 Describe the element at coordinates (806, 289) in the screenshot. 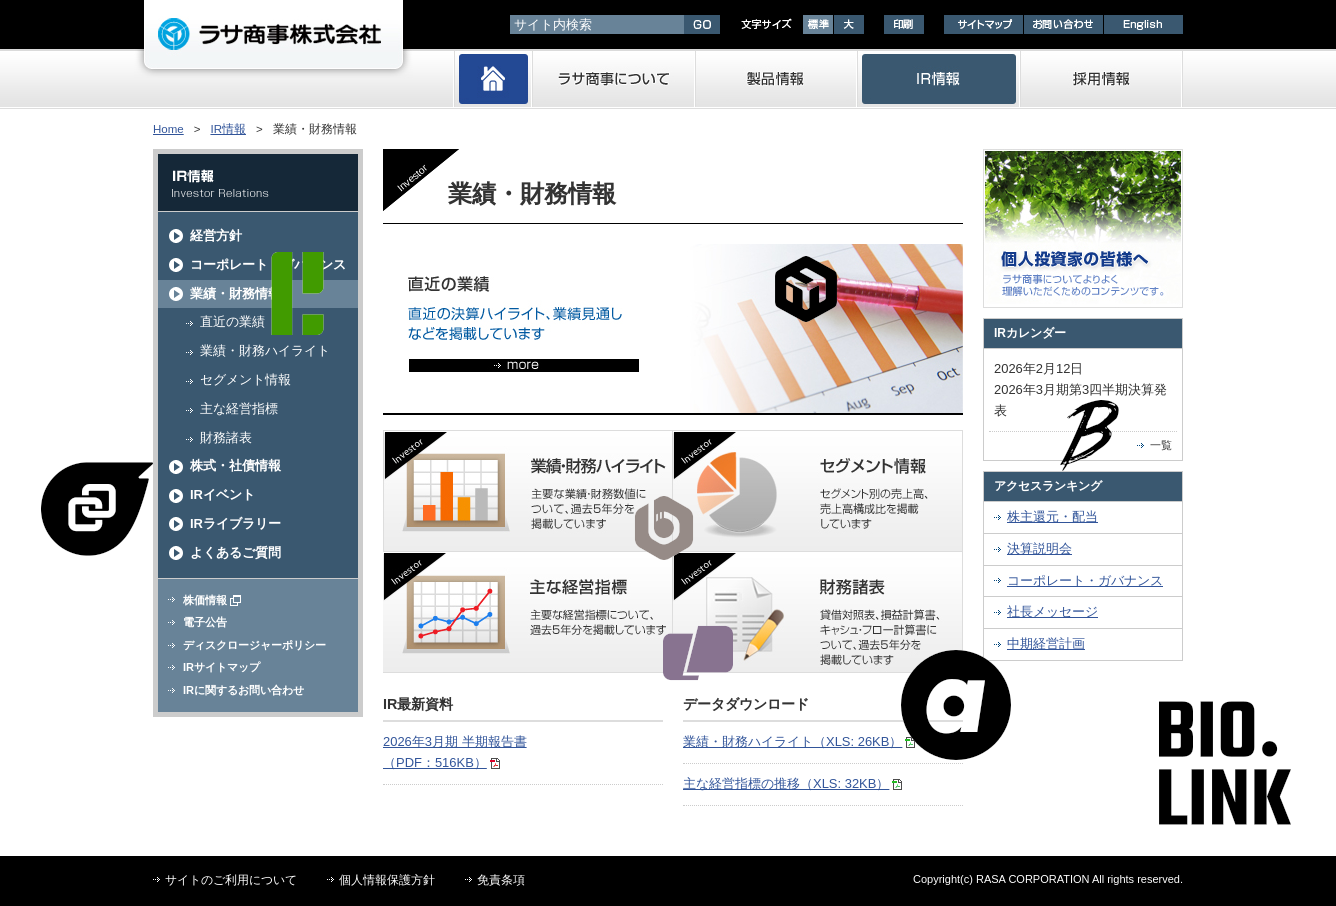

I see `mikrotik brand logo` at that location.